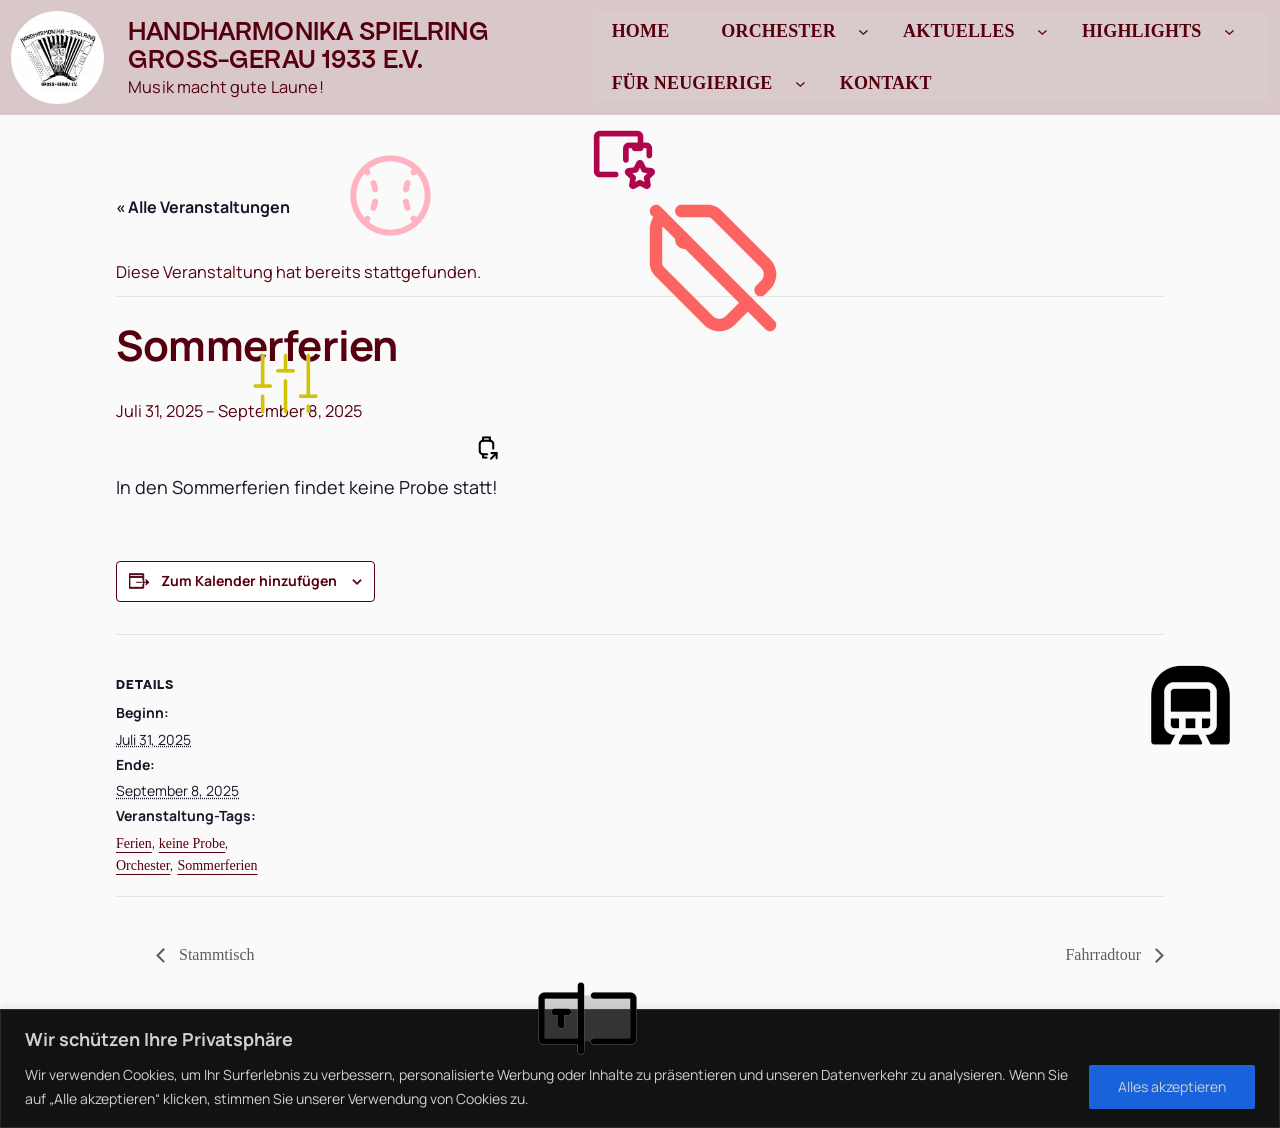 The image size is (1280, 1128). What do you see at coordinates (623, 157) in the screenshot?
I see `favorite or star a connected device` at bounding box center [623, 157].